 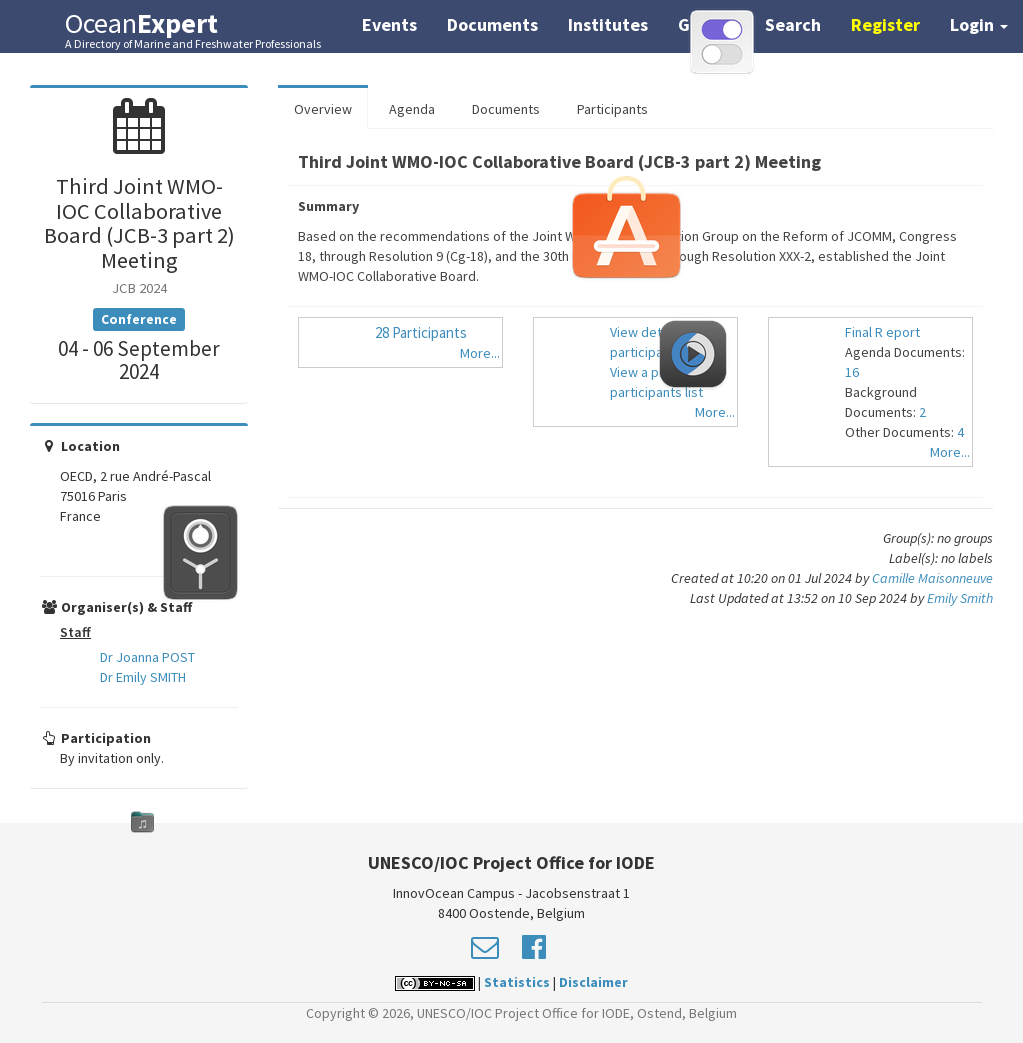 I want to click on open your music folder, so click(x=142, y=821).